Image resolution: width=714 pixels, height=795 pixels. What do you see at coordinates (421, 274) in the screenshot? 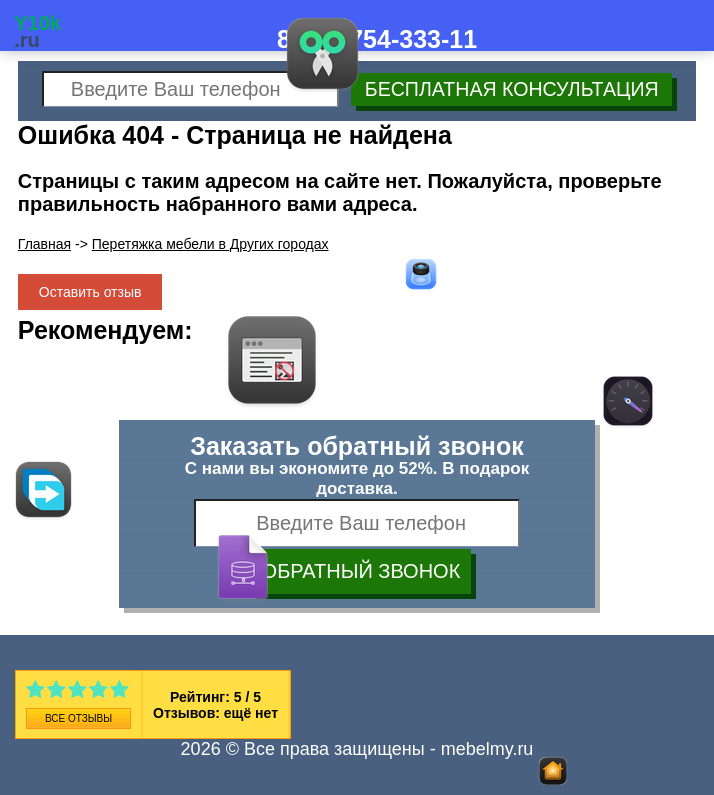
I see `open preview app to view images and PDFs` at bounding box center [421, 274].